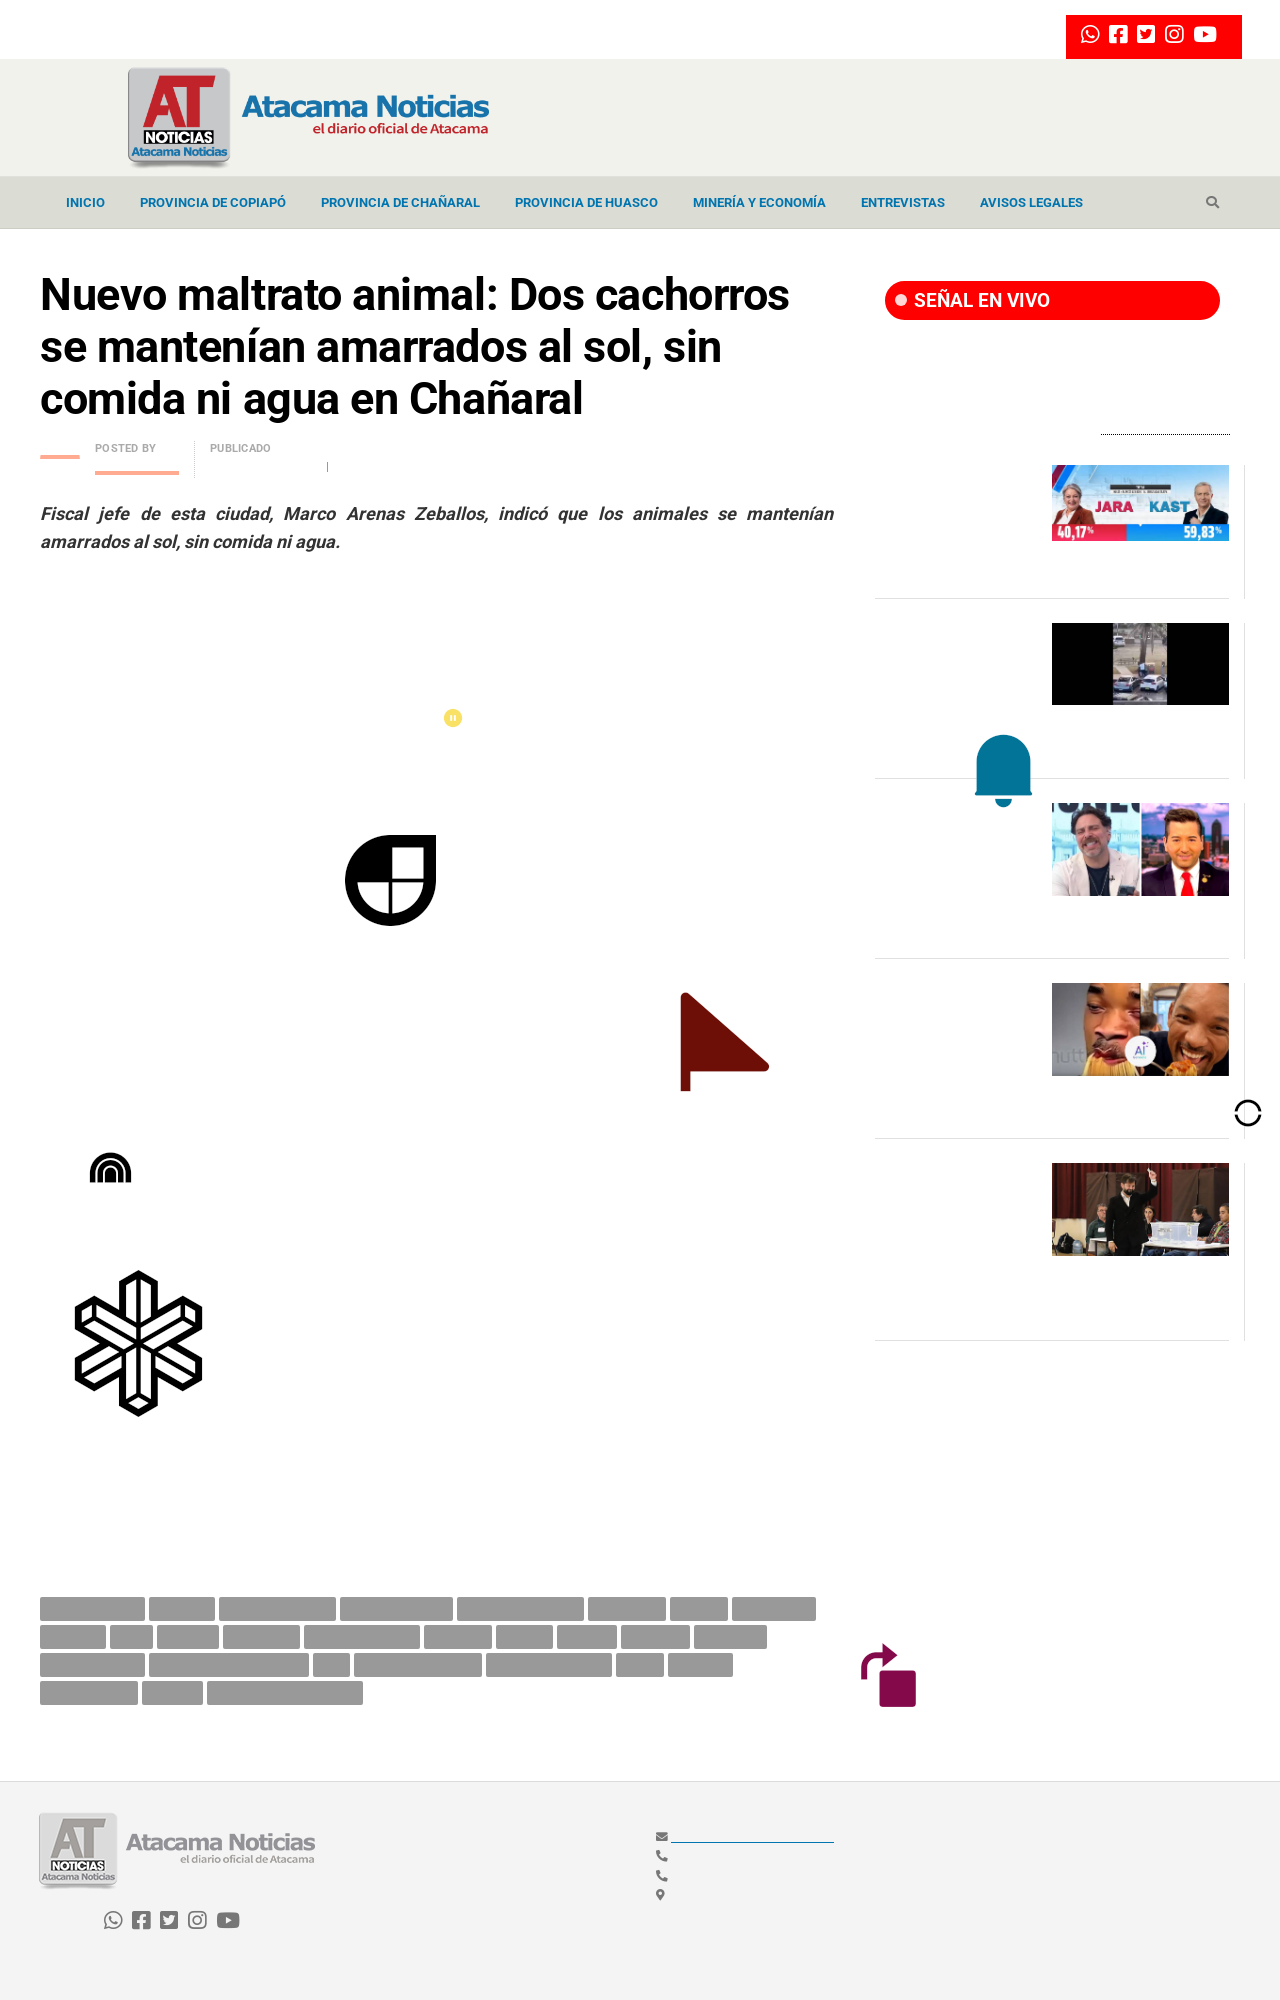 The height and width of the screenshot is (2000, 1280). Describe the element at coordinates (453, 718) in the screenshot. I see `pause media playback` at that location.